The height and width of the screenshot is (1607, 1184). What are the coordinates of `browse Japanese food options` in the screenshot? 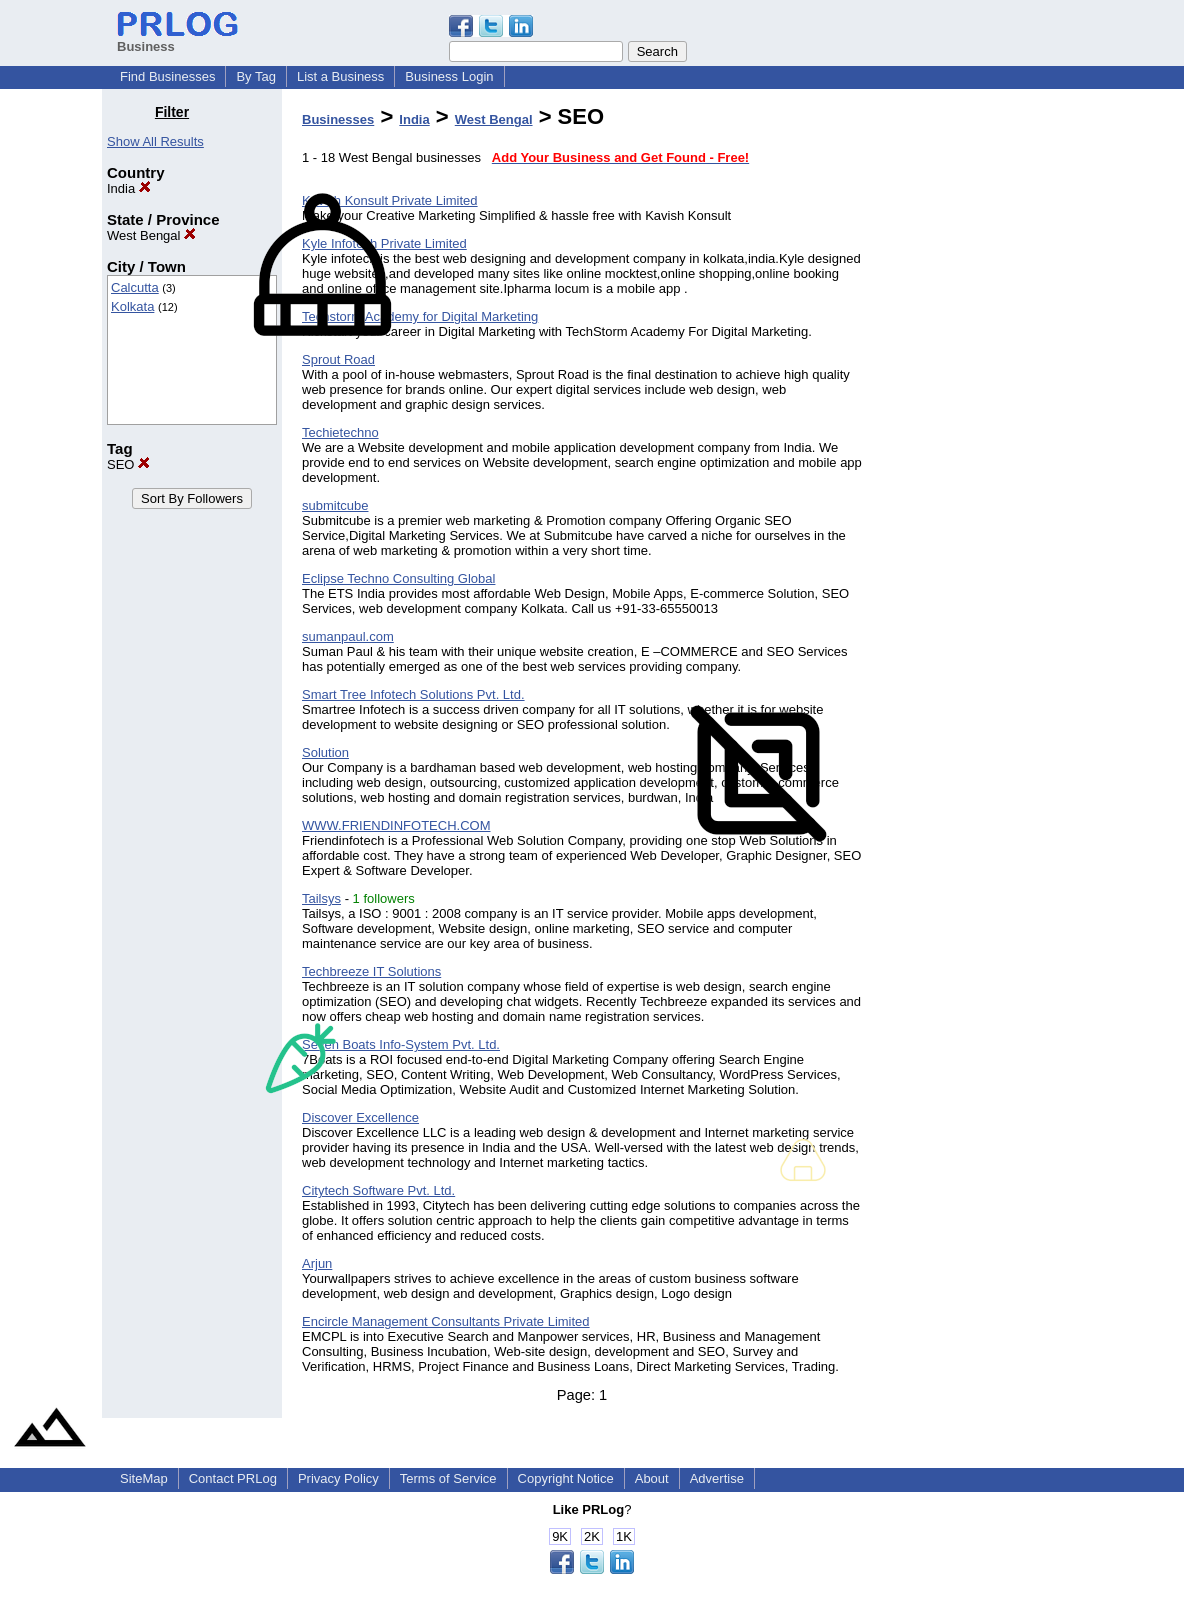 It's located at (803, 1160).